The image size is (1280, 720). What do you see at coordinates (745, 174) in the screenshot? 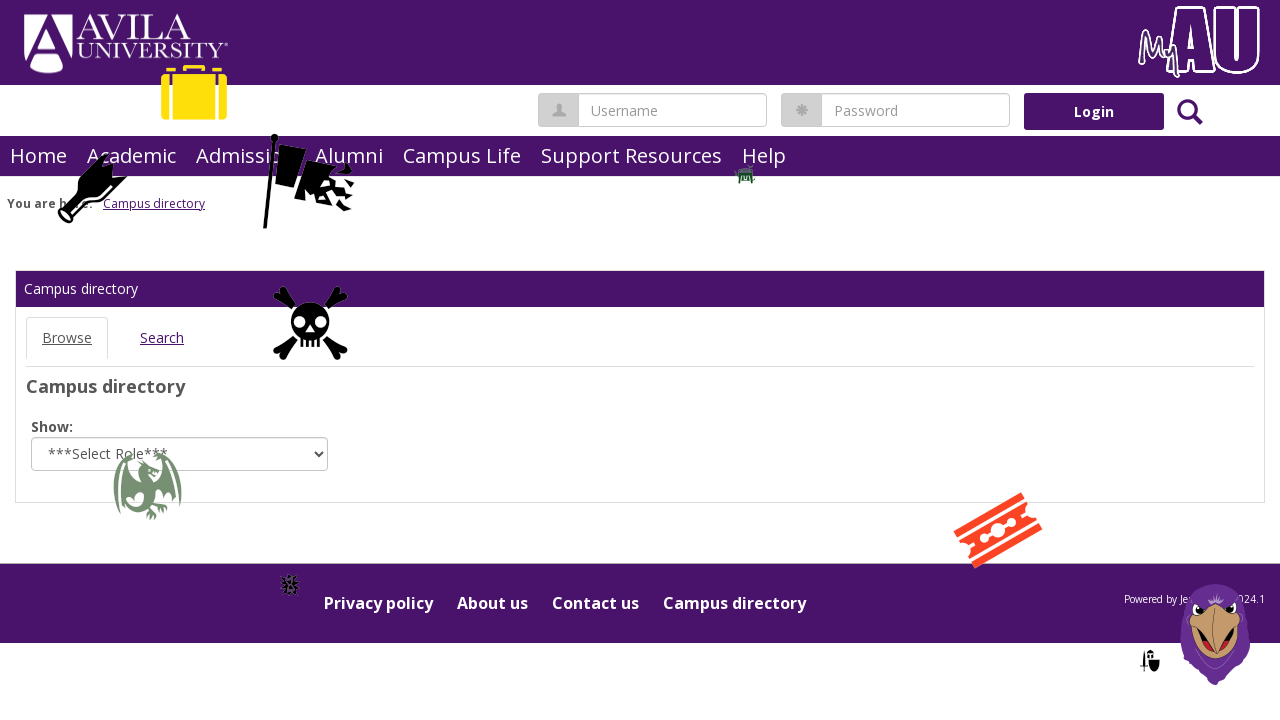
I see `select wooden armor or helmet equipment` at bounding box center [745, 174].